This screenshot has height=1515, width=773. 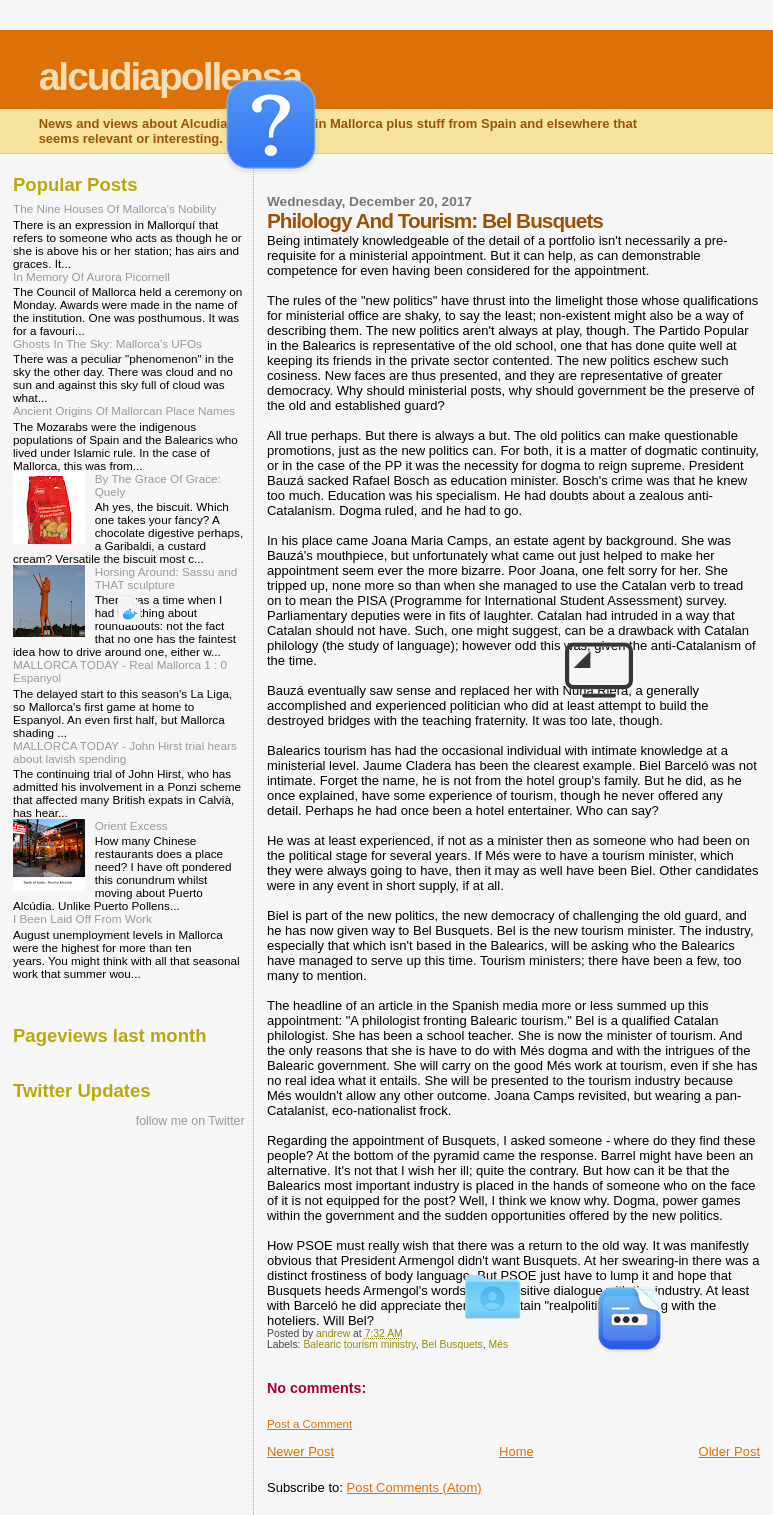 What do you see at coordinates (271, 126) in the screenshot?
I see `access help and support documentation` at bounding box center [271, 126].